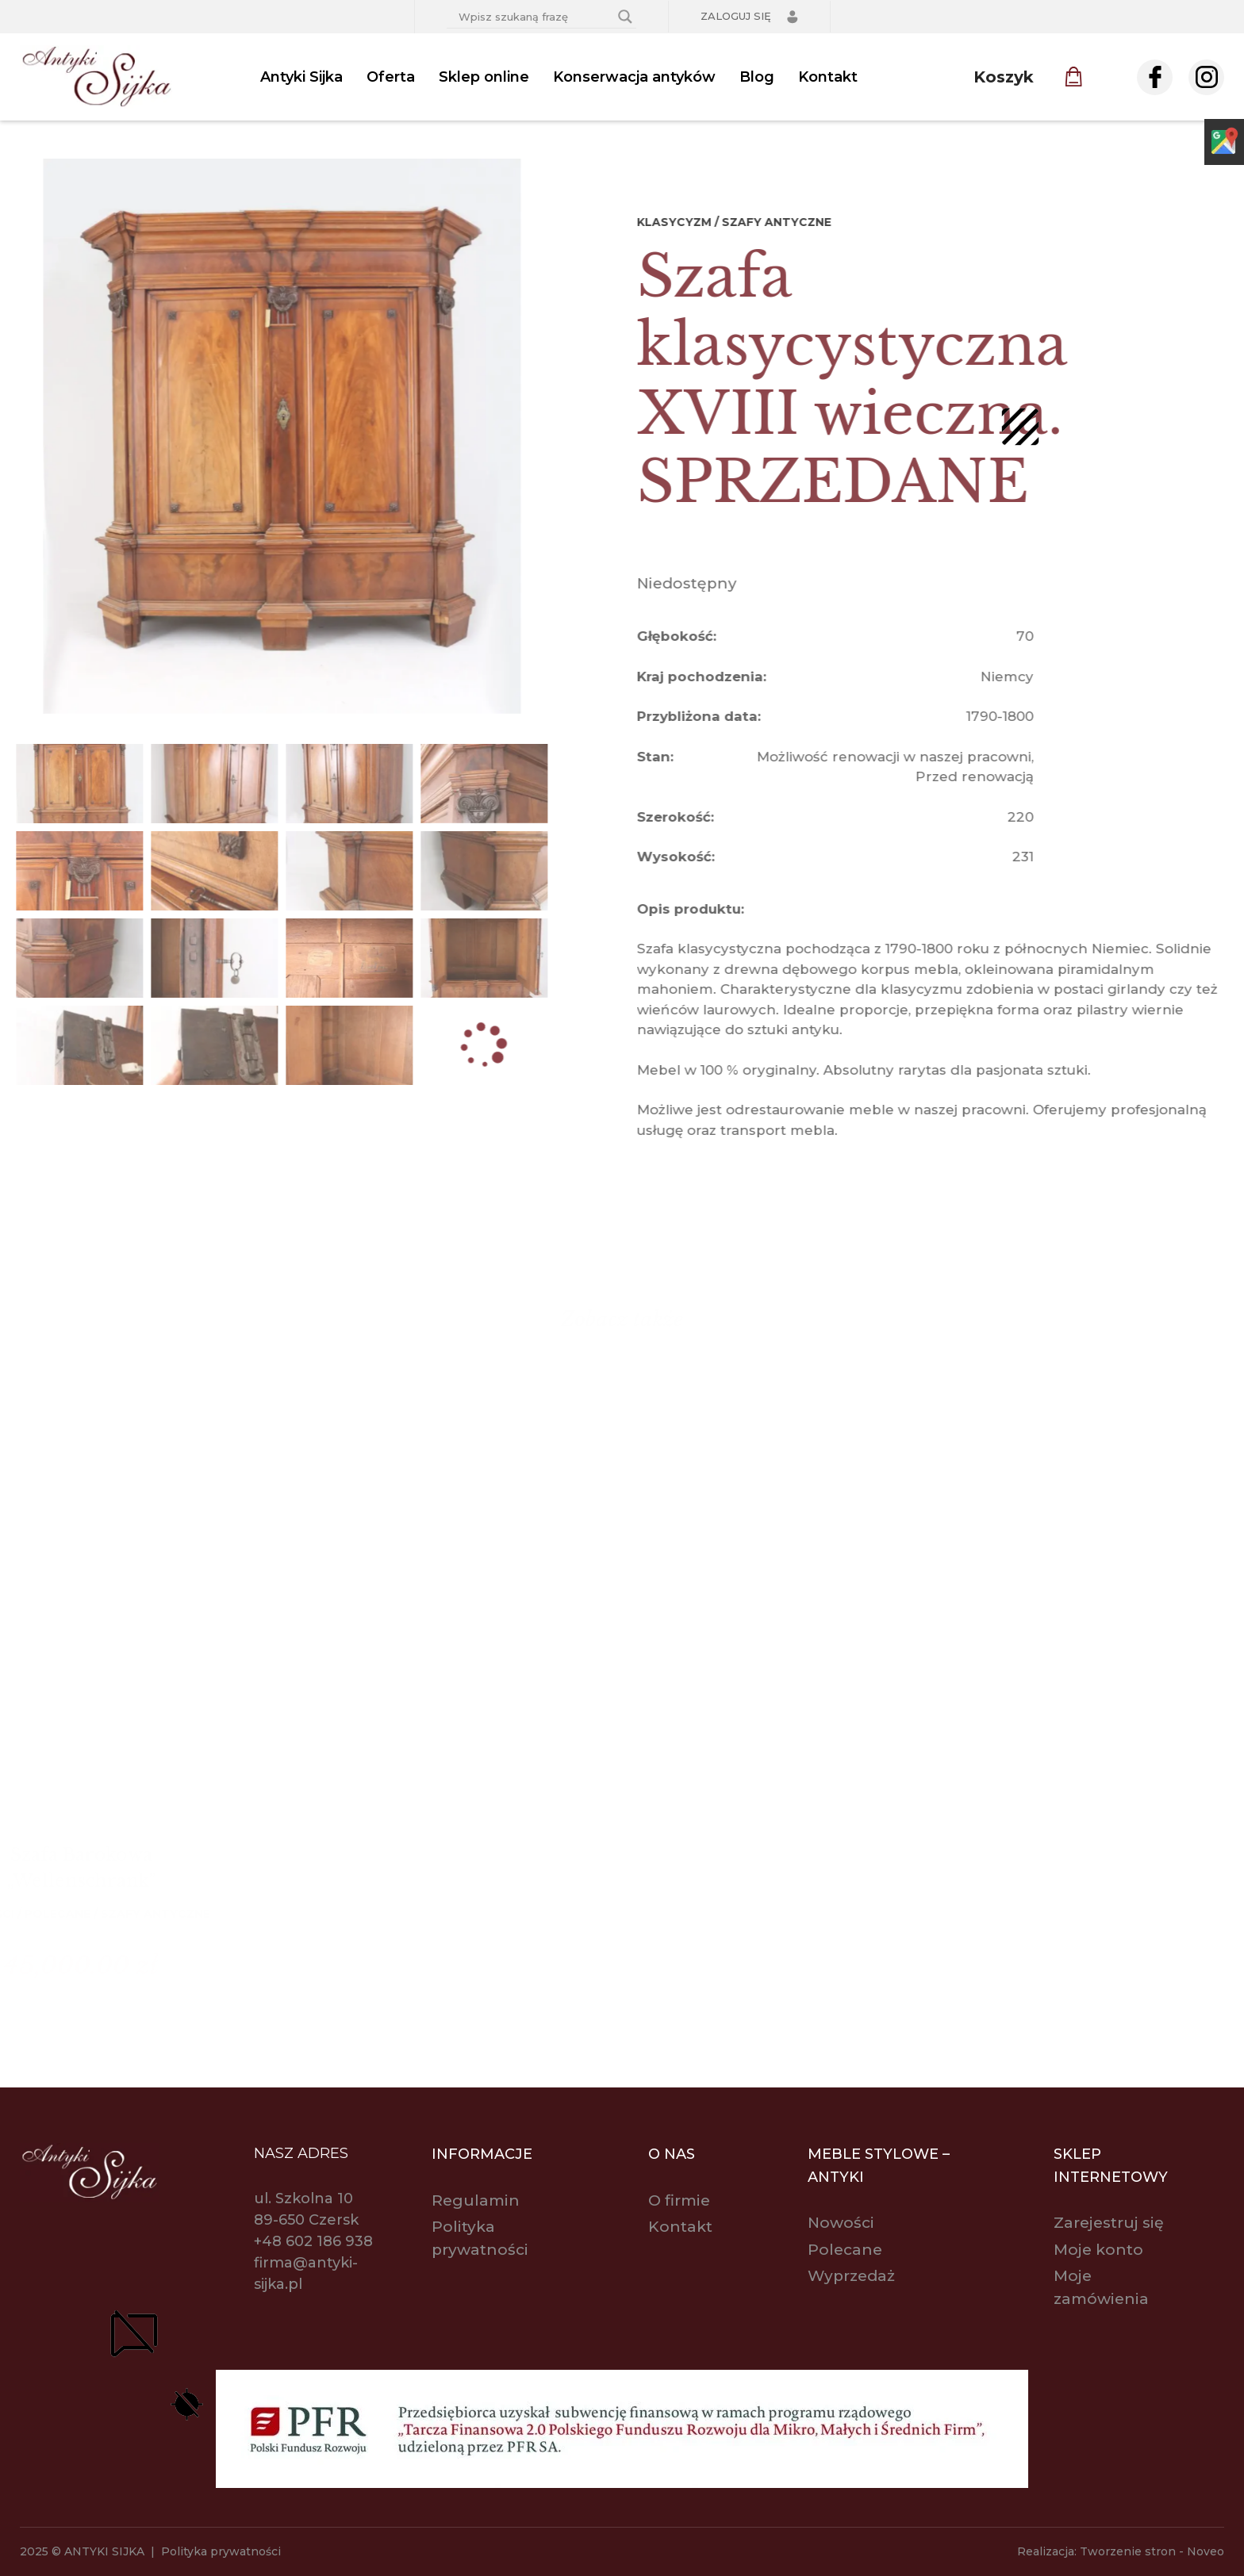 Image resolution: width=1244 pixels, height=2576 pixels. I want to click on mute or disable chat notifications, so click(134, 2332).